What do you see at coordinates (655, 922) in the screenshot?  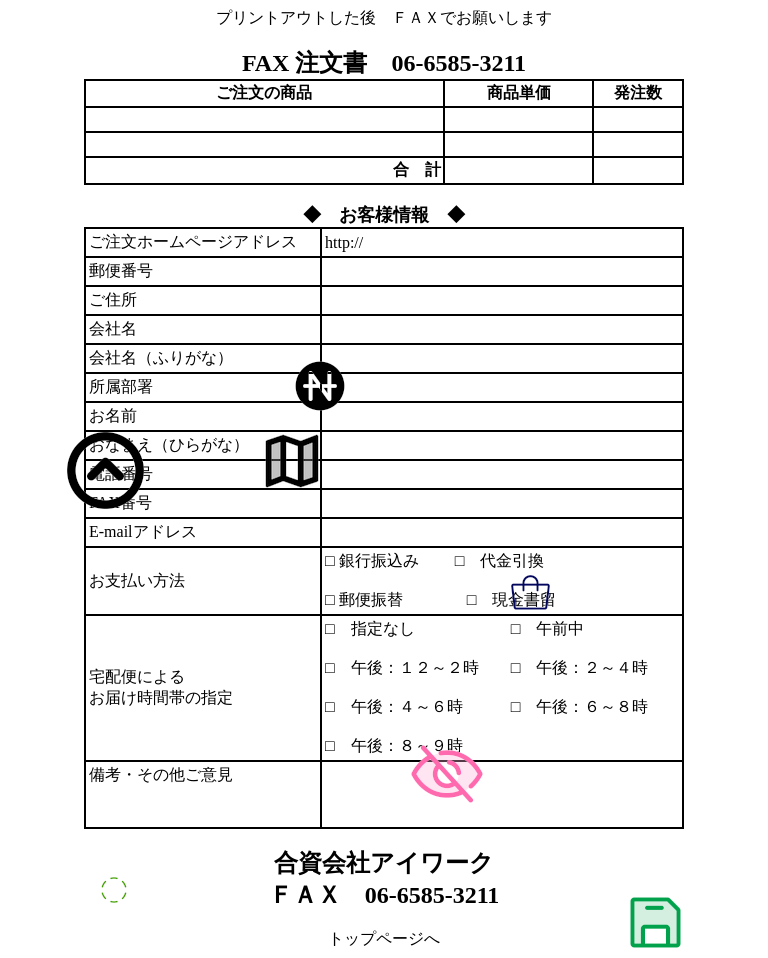 I see `save current file or document` at bounding box center [655, 922].